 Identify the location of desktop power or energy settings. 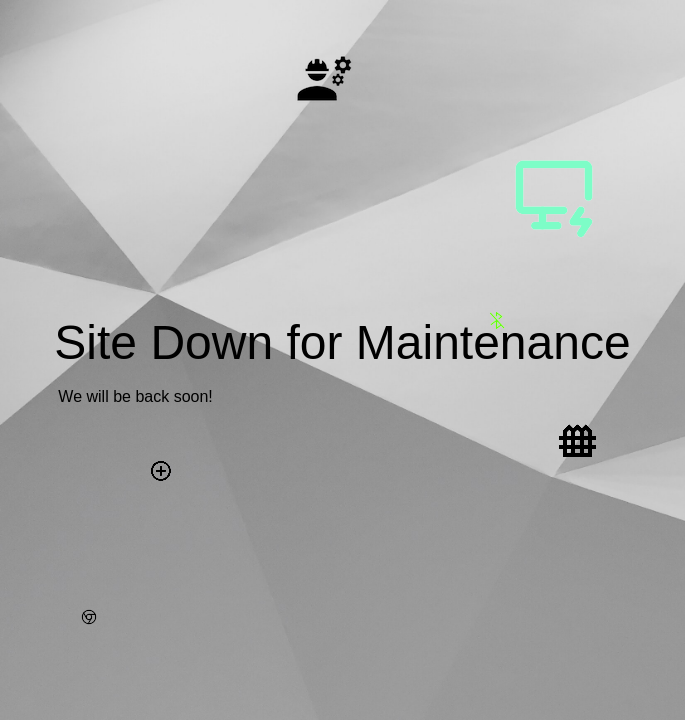
(554, 195).